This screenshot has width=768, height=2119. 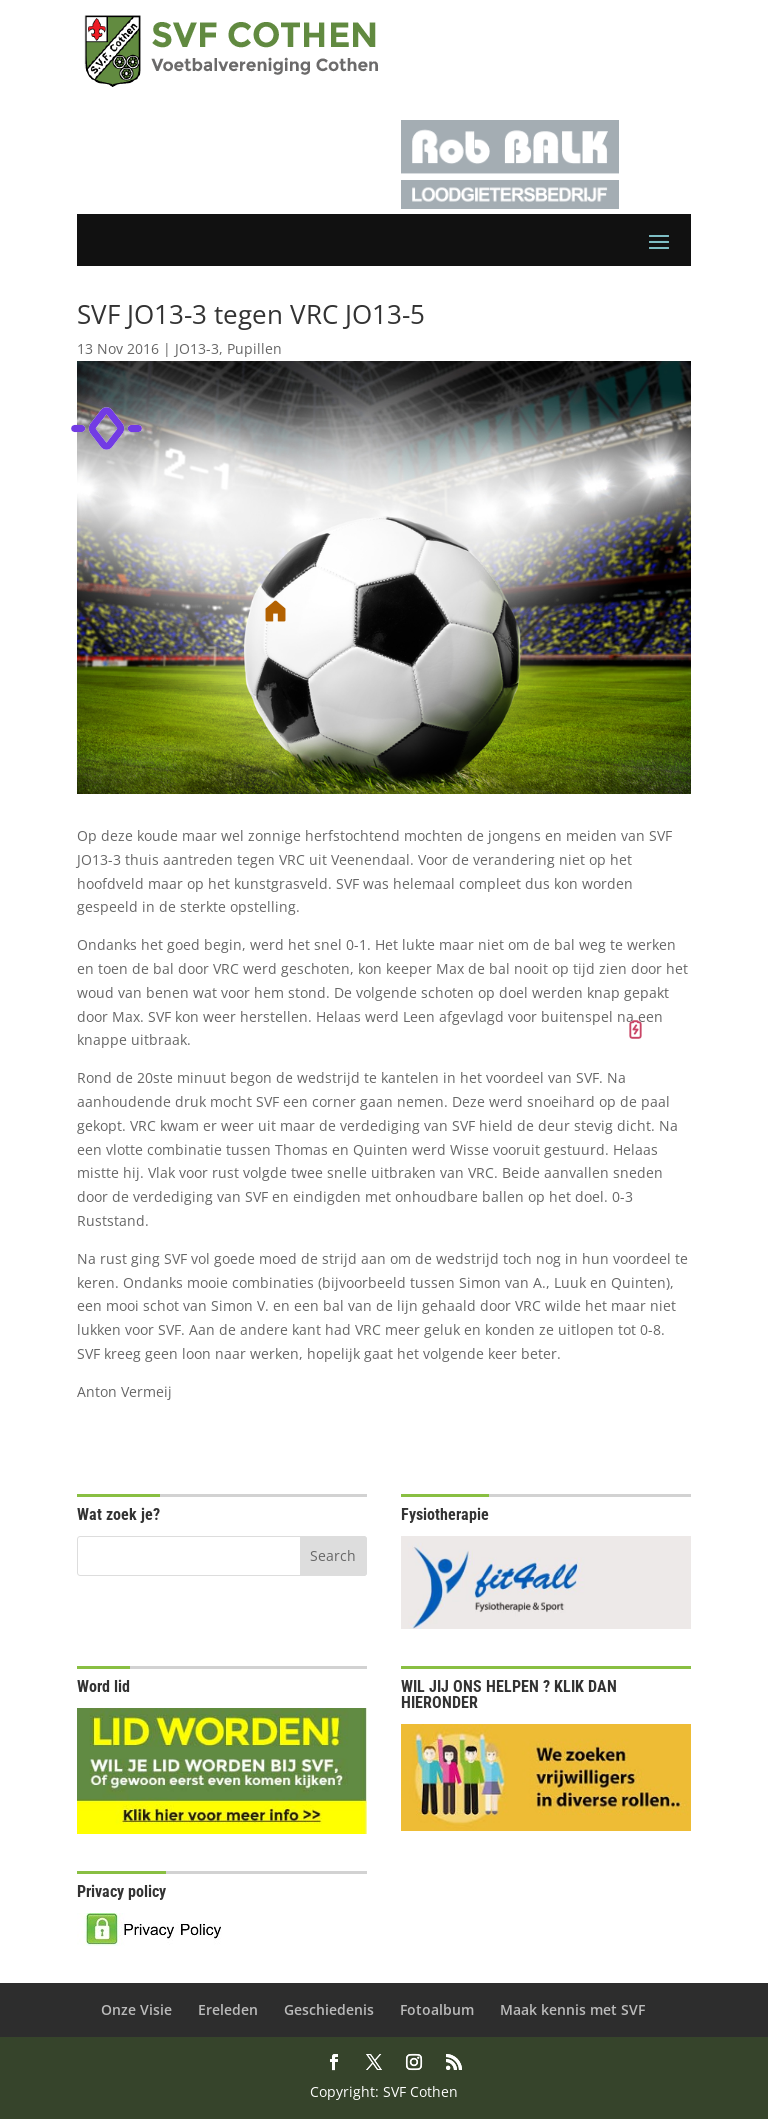 I want to click on navigate to home screen, so click(x=275, y=611).